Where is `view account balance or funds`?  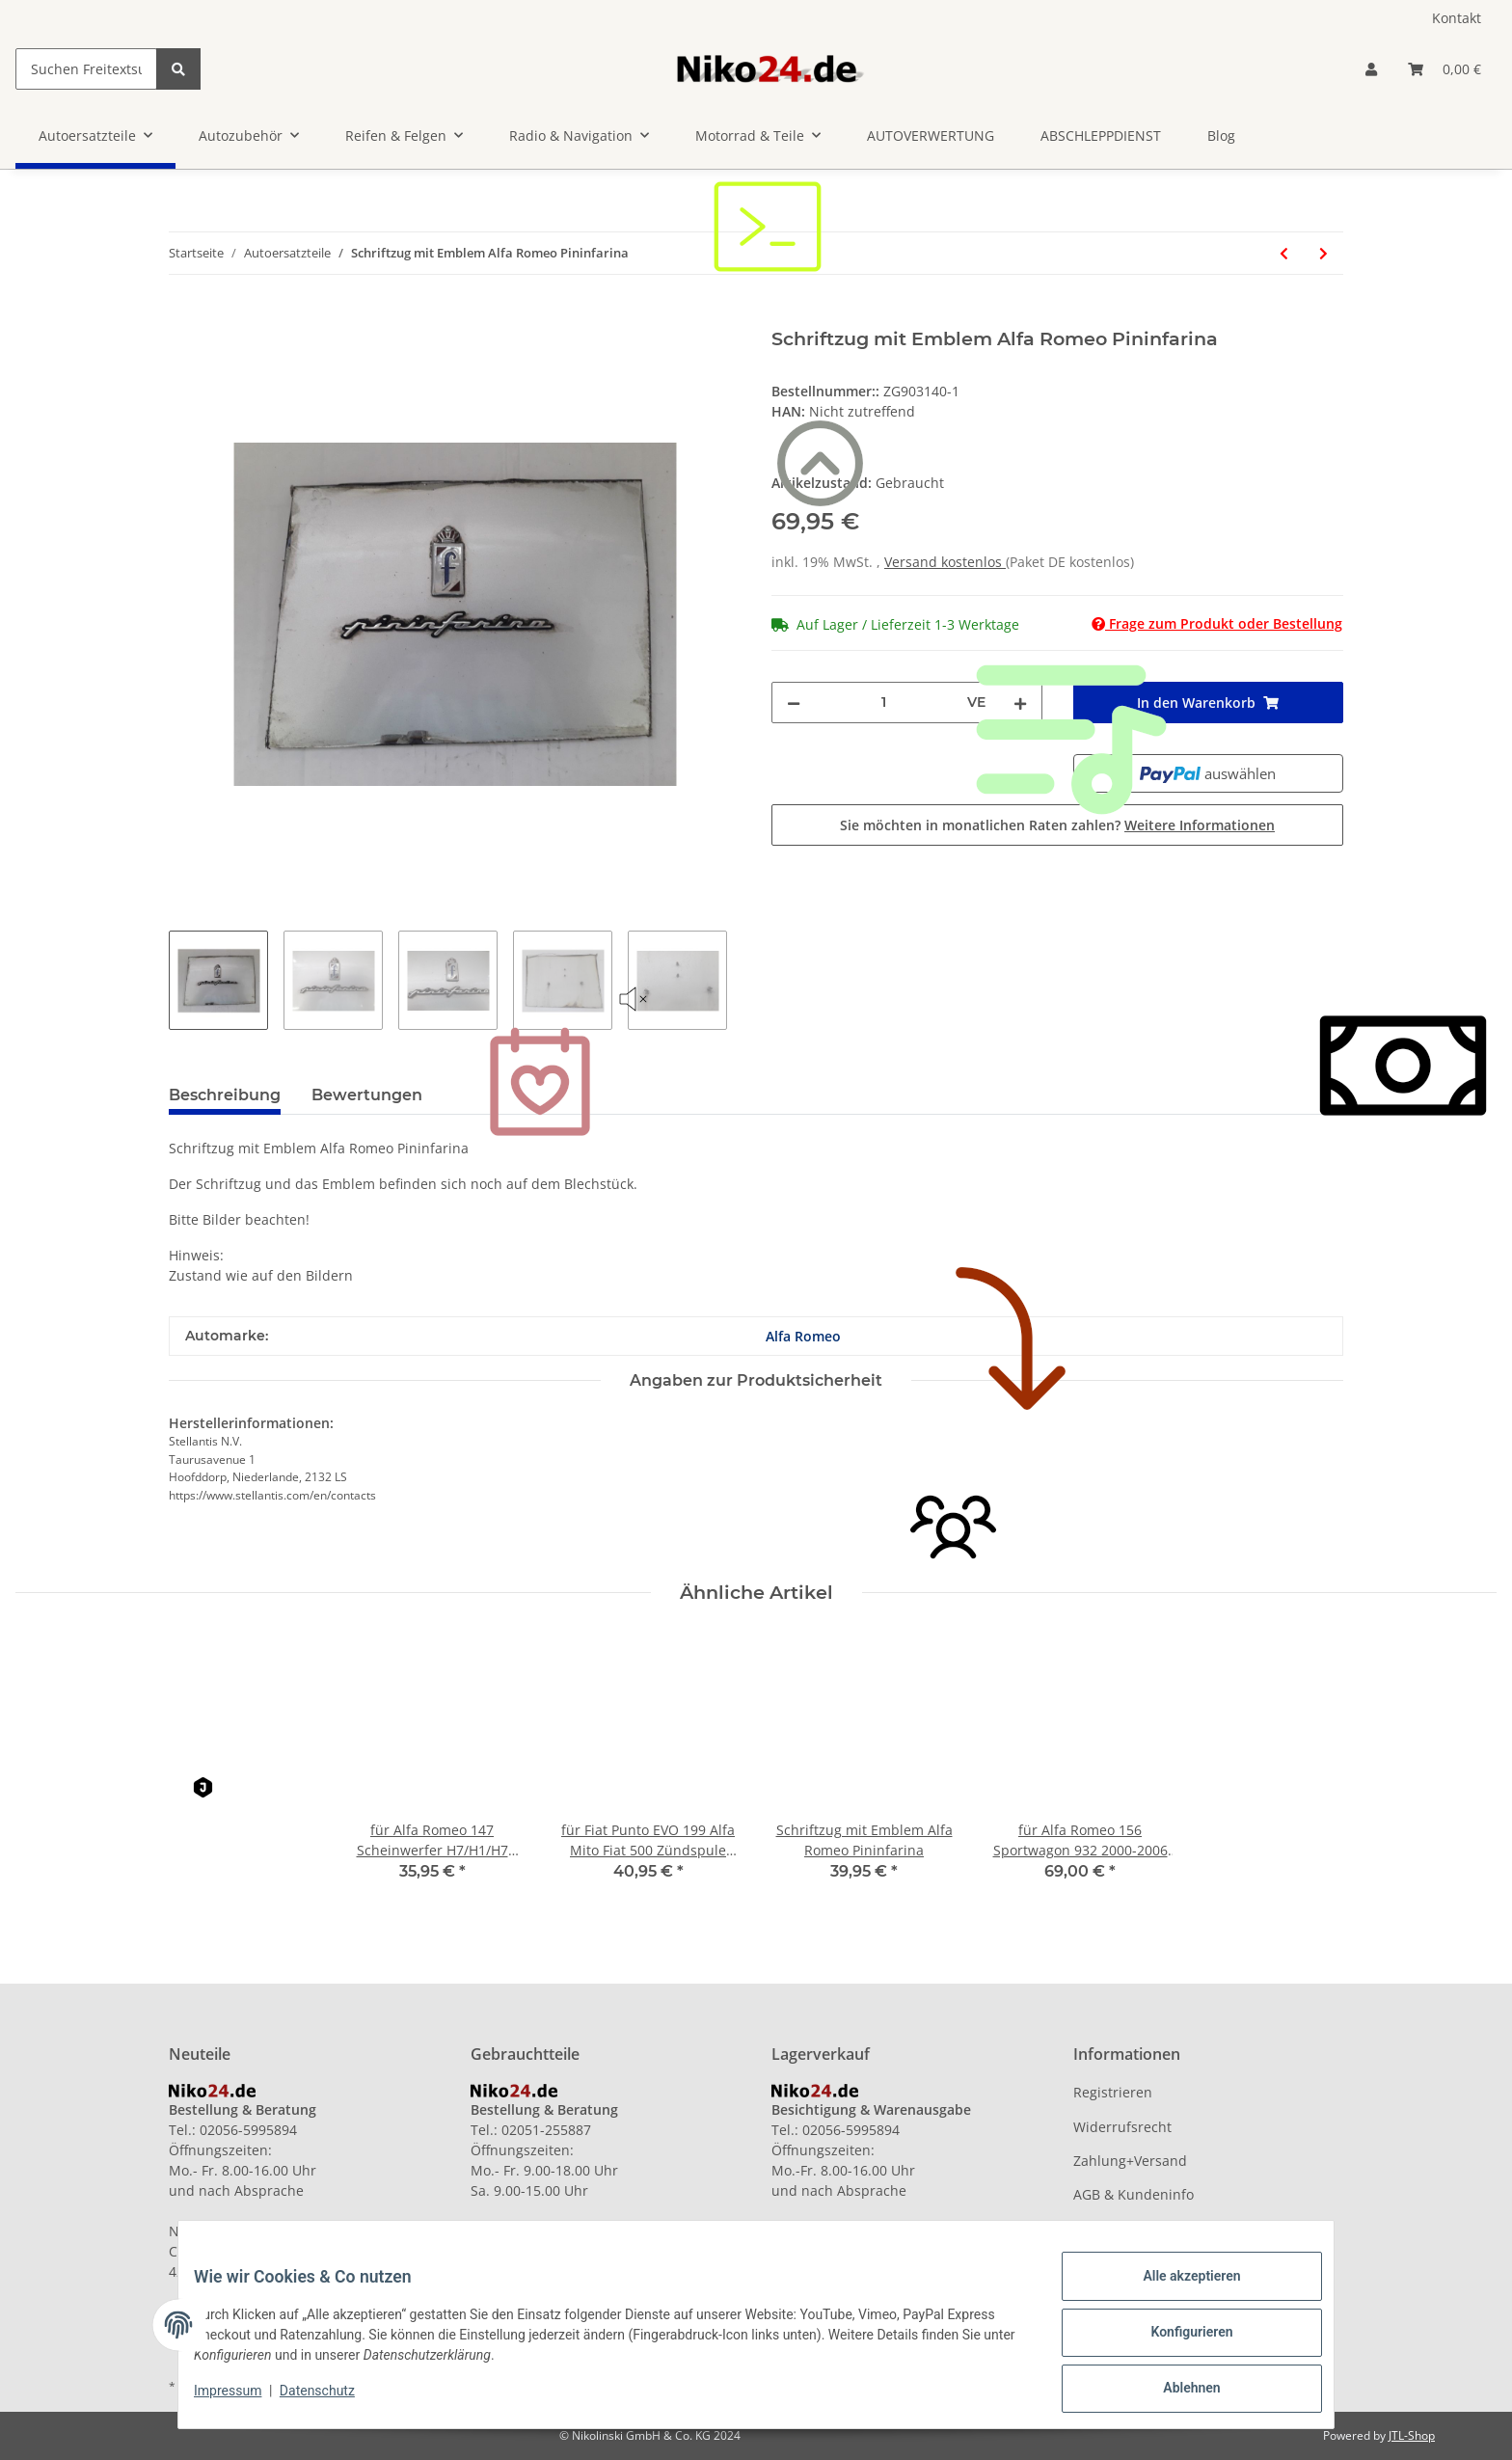 view account balance or funds is located at coordinates (1403, 1066).